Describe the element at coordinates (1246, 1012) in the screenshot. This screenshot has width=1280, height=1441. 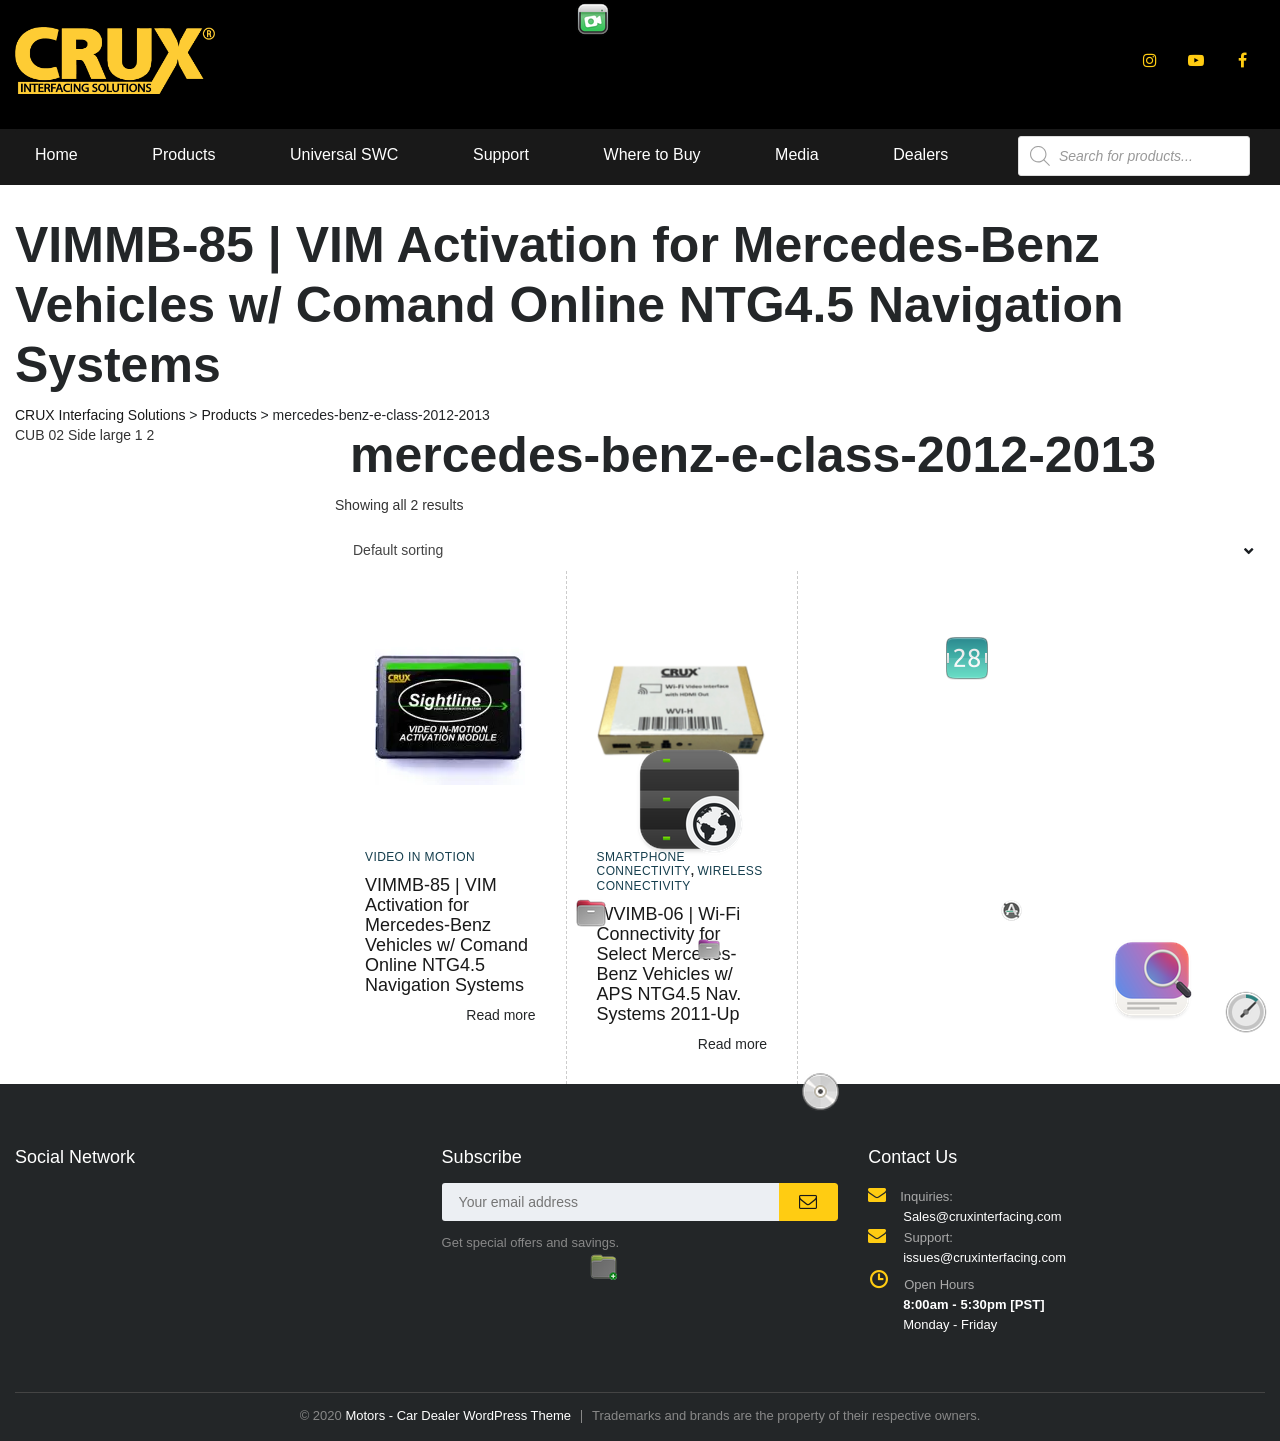
I see `open sysprof system profiler` at that location.